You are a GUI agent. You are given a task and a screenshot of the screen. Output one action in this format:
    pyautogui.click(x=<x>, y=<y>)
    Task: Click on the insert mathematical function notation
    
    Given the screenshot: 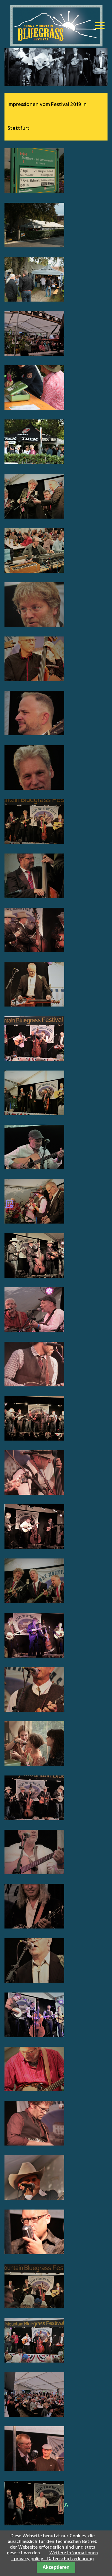 What is the action you would take?
    pyautogui.click(x=66, y=2505)
    